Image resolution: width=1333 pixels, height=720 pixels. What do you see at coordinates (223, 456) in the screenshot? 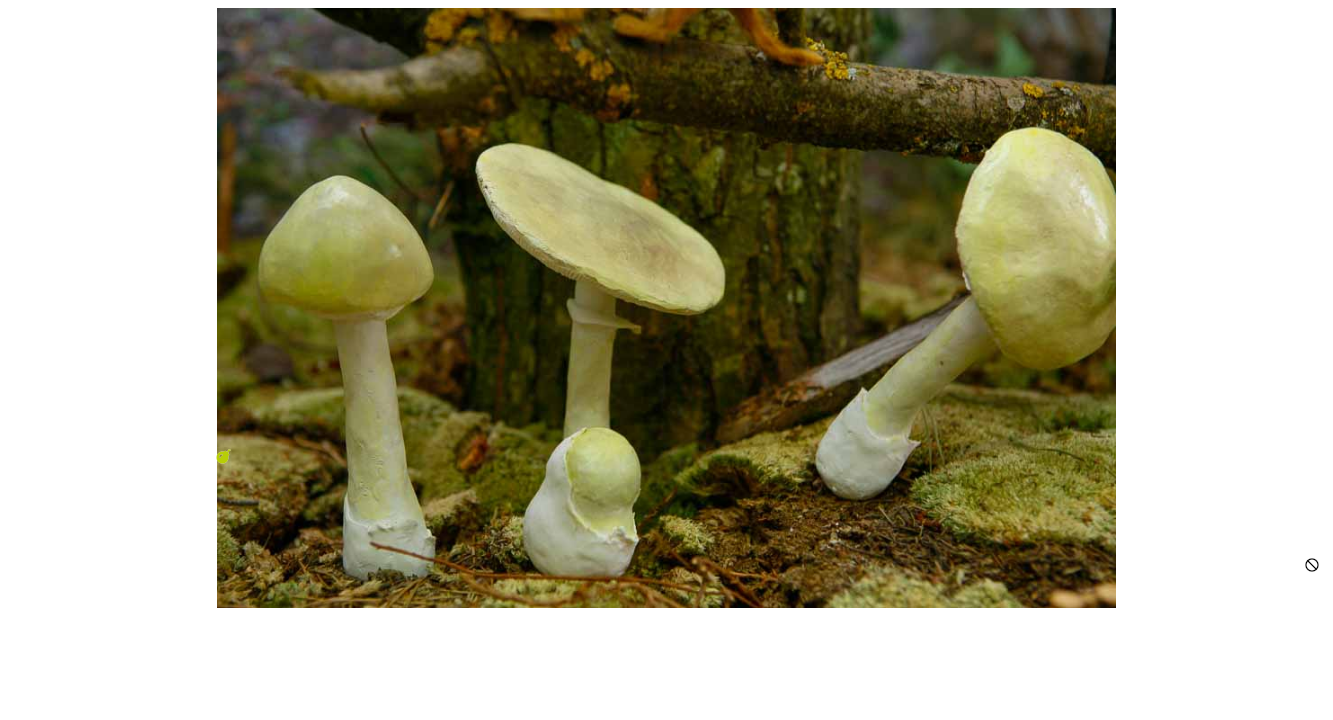
I see `delete all data or perform destructive action` at bounding box center [223, 456].